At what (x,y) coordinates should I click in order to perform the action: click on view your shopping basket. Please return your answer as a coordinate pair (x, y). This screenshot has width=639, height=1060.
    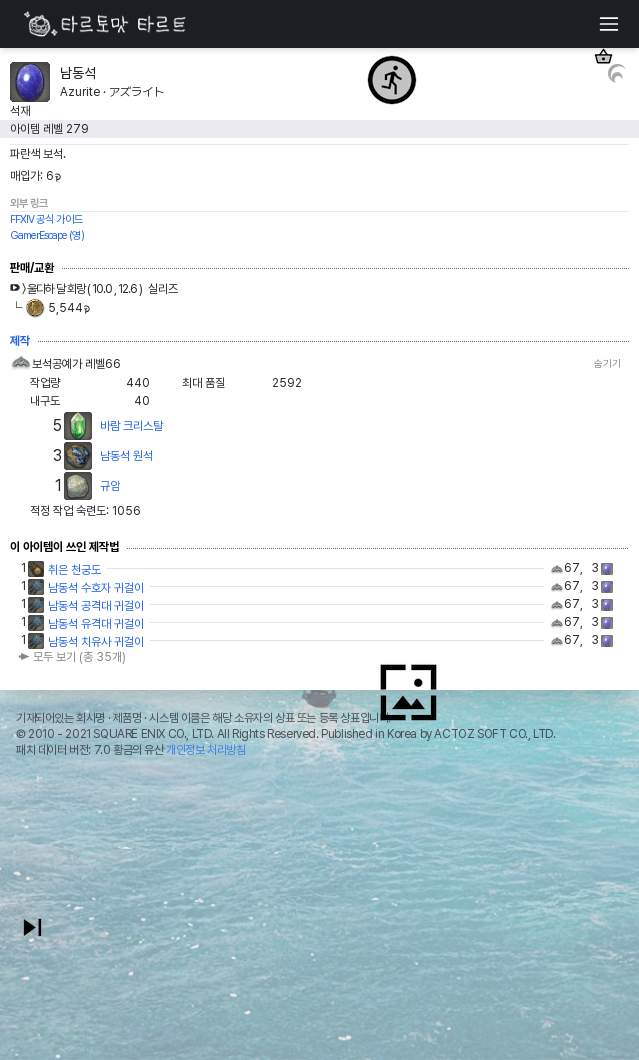
    Looking at the image, I should click on (603, 56).